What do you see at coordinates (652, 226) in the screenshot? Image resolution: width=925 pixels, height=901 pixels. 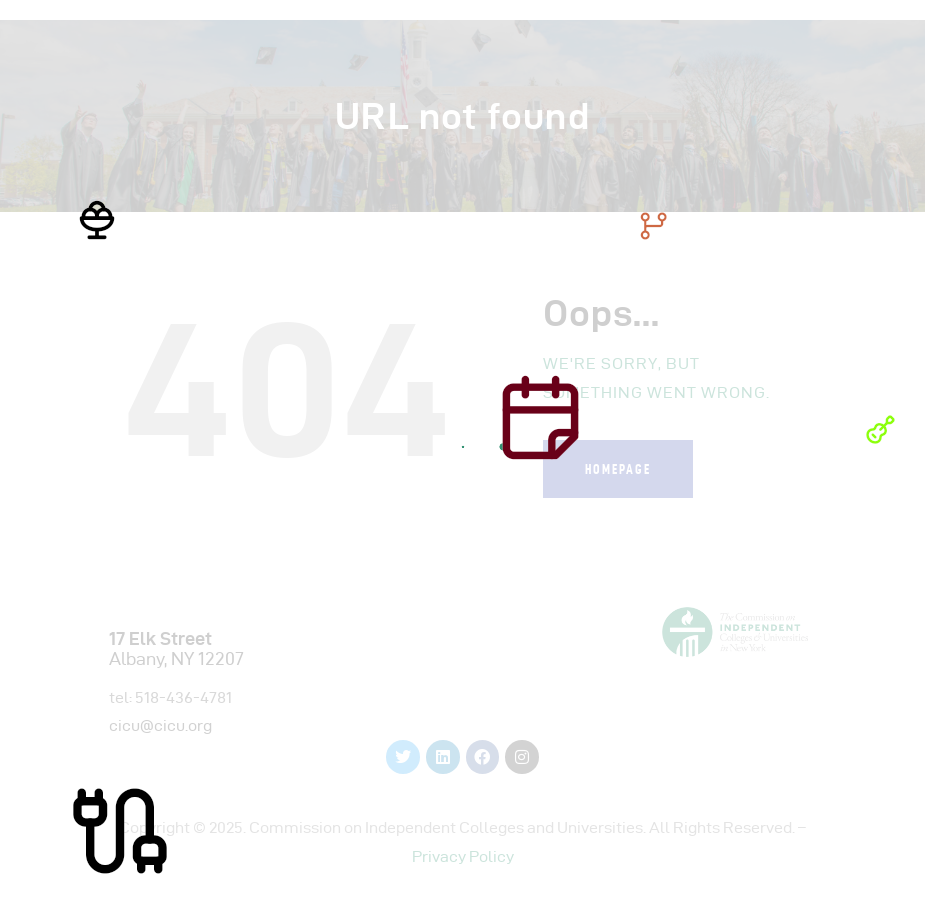 I see `view repository branches` at bounding box center [652, 226].